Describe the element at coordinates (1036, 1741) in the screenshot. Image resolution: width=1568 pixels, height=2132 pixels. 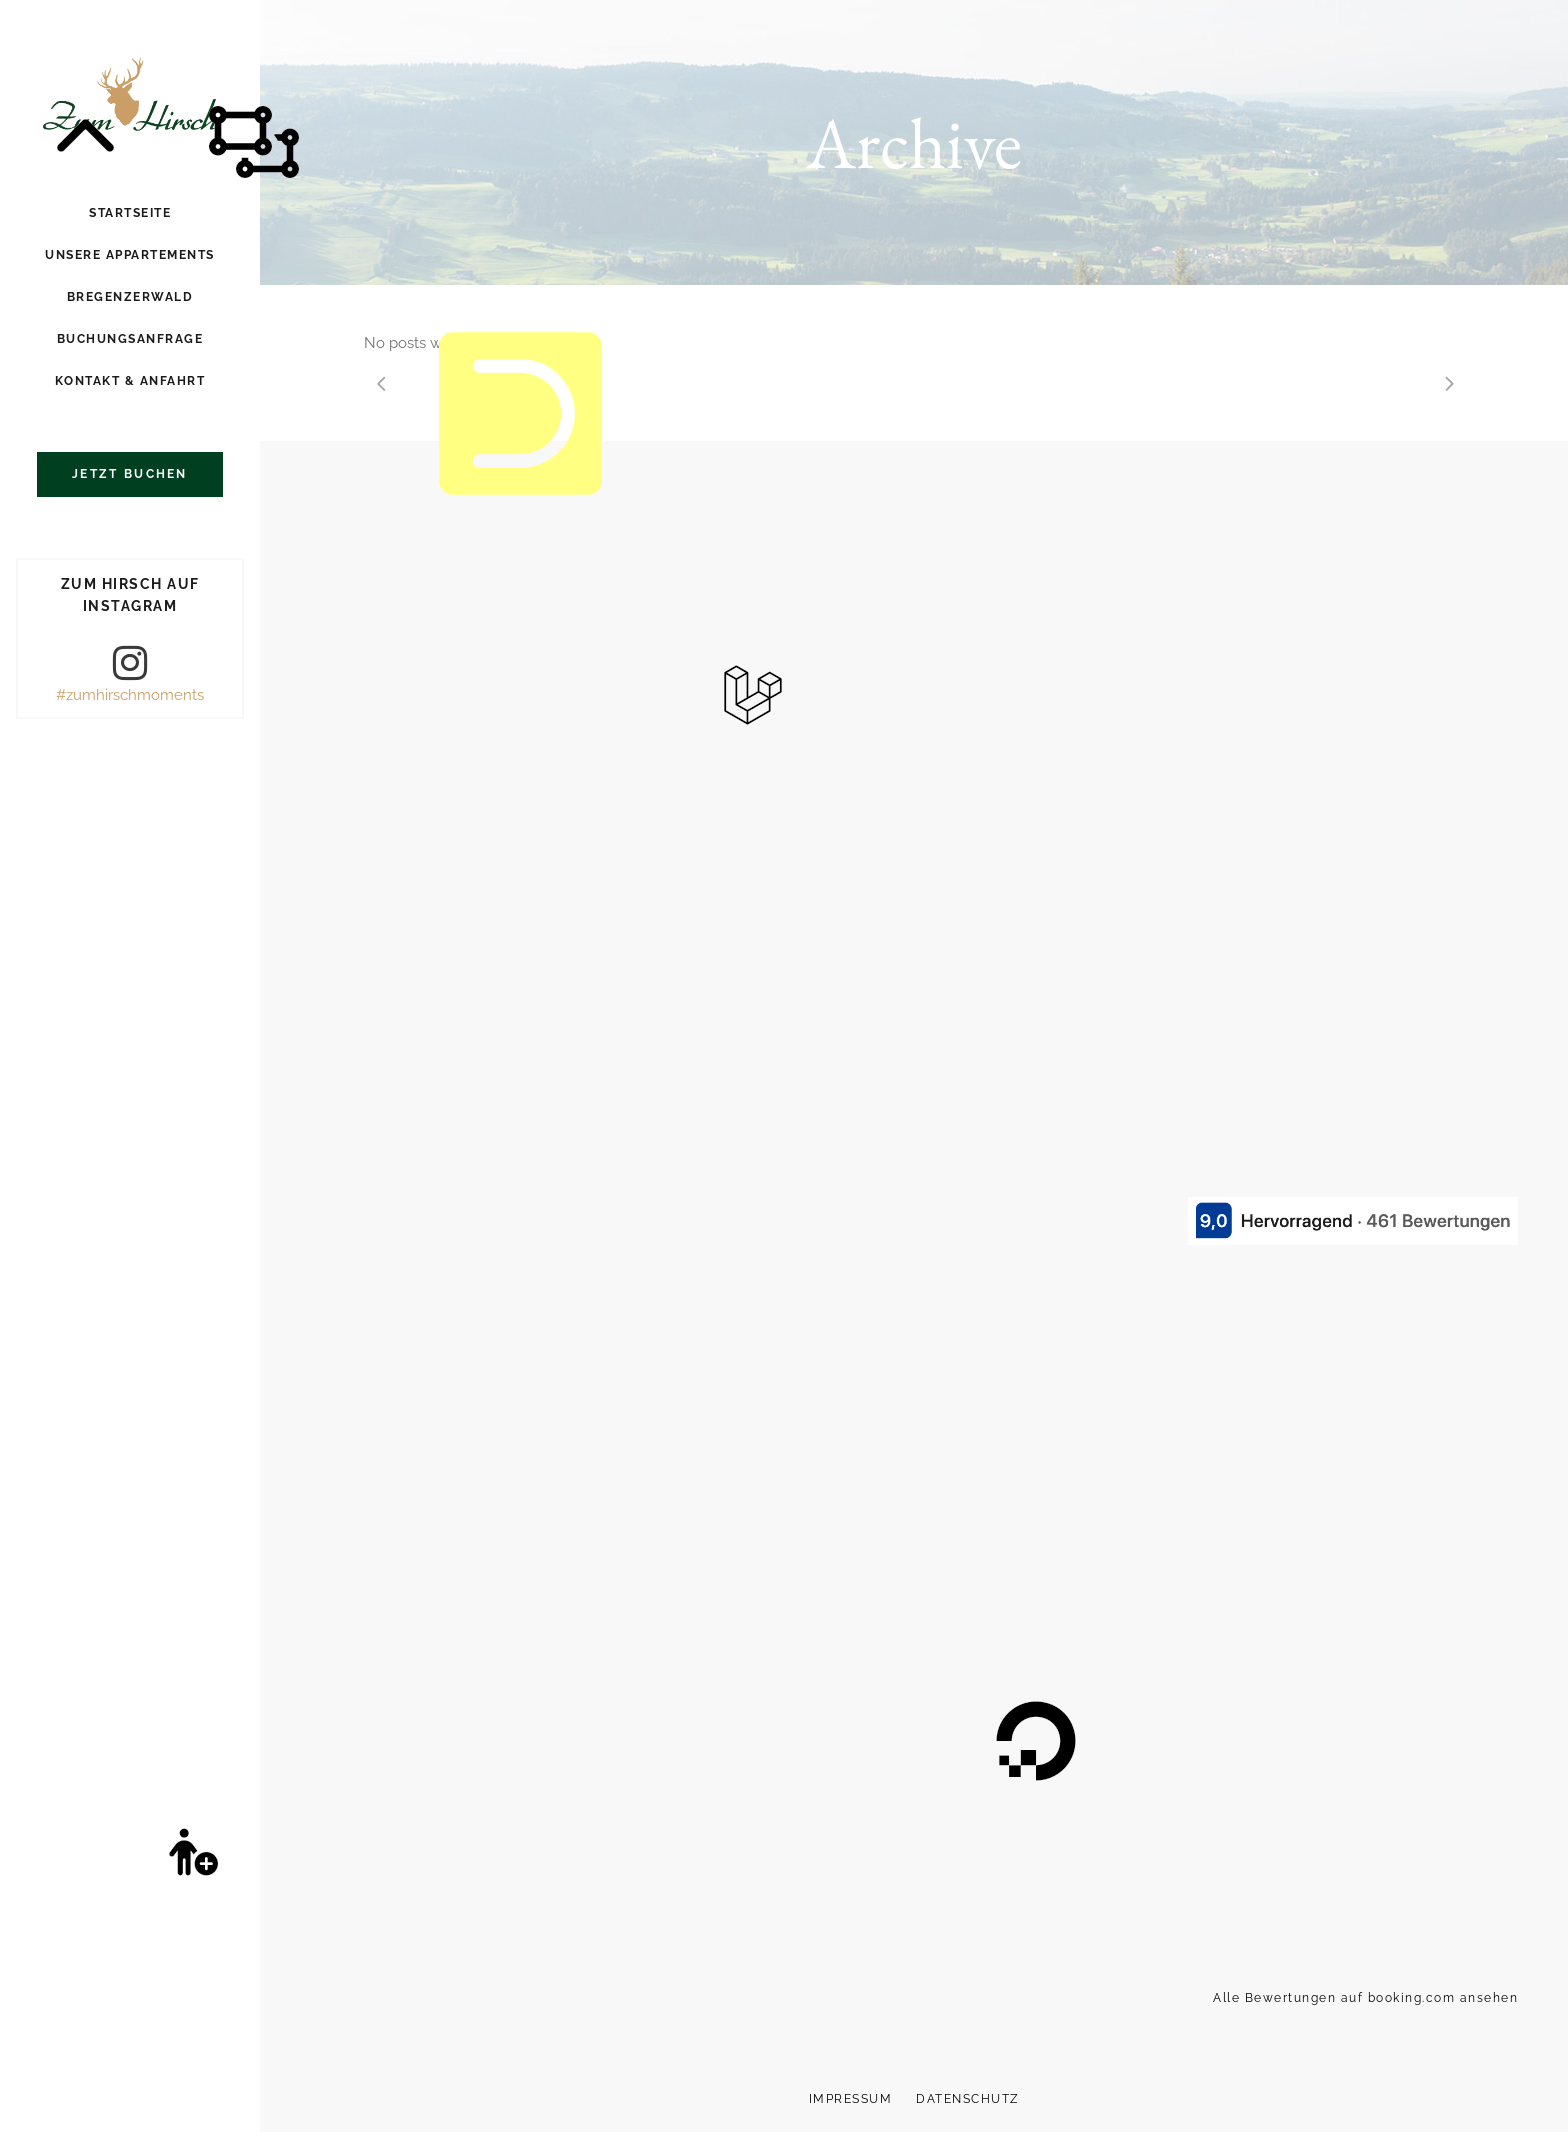
I see `DigitalOcean brand logo` at that location.